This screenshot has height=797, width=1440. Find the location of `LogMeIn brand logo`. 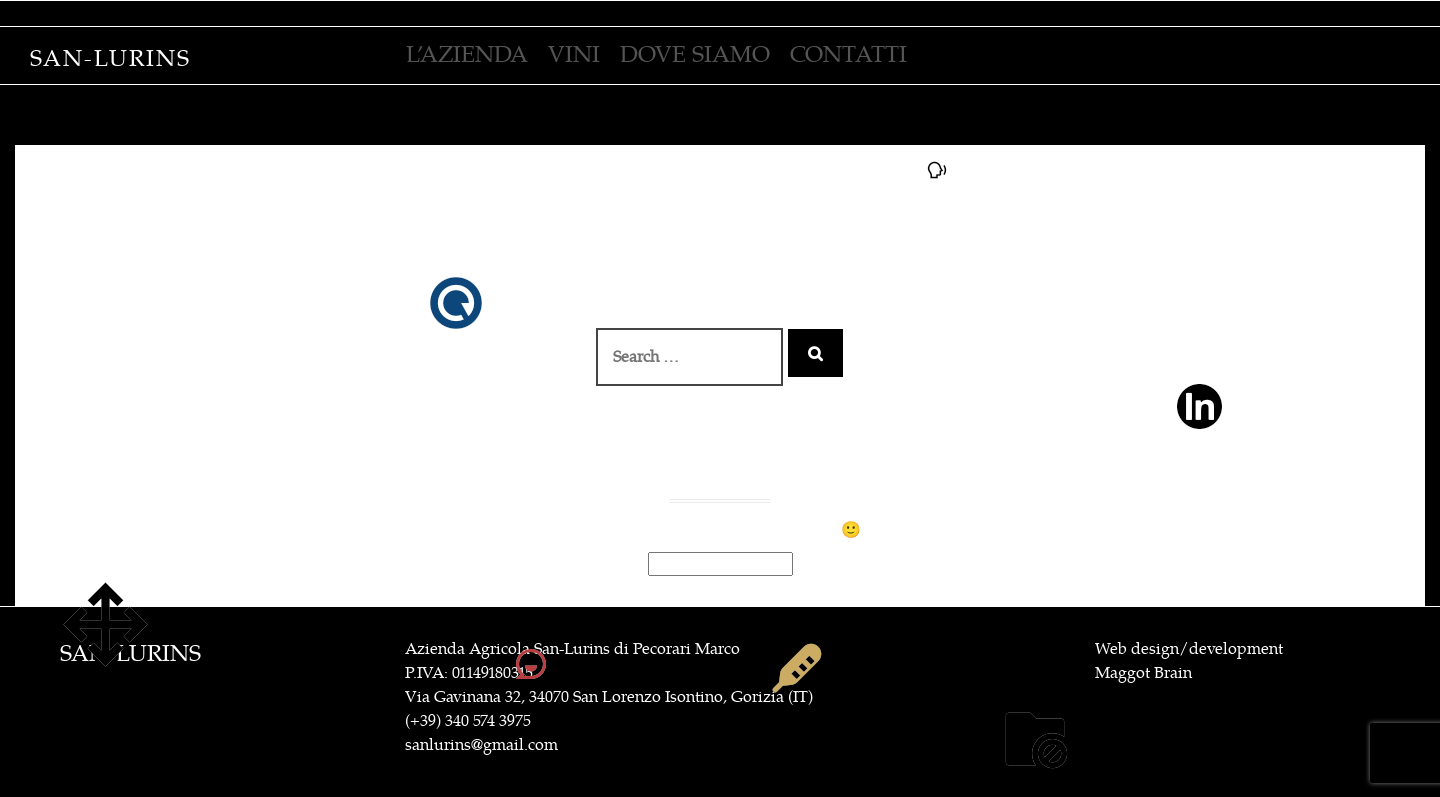

LogMeIn brand logo is located at coordinates (1199, 406).